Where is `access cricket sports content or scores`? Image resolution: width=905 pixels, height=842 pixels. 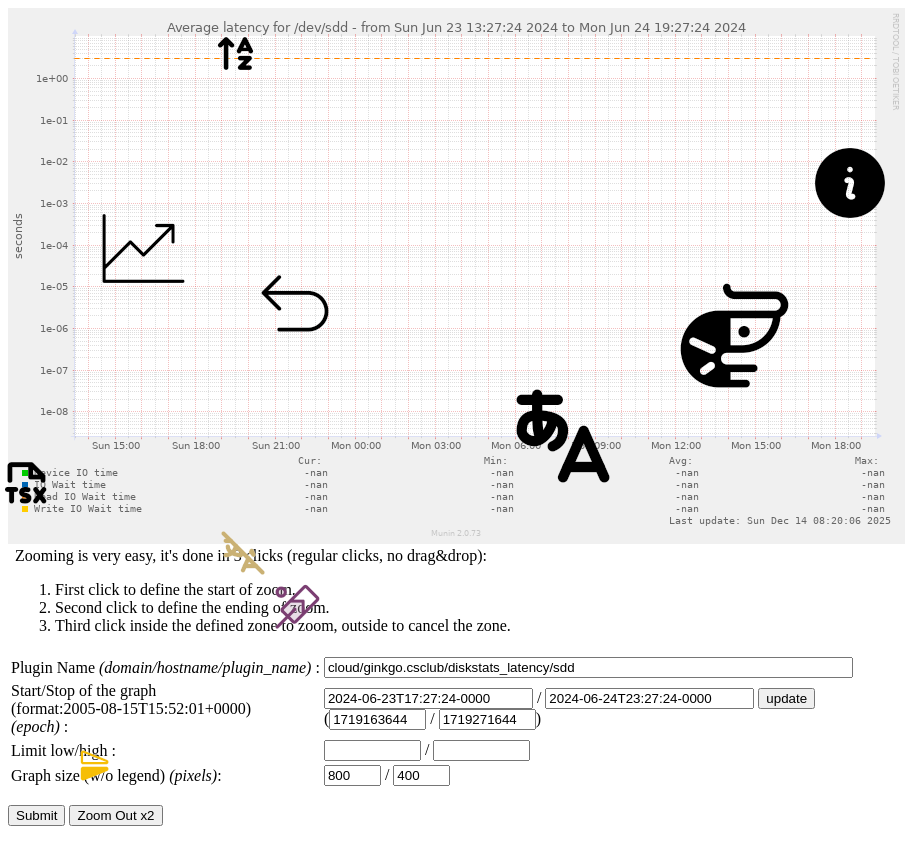 access cricket sports content or scores is located at coordinates (295, 606).